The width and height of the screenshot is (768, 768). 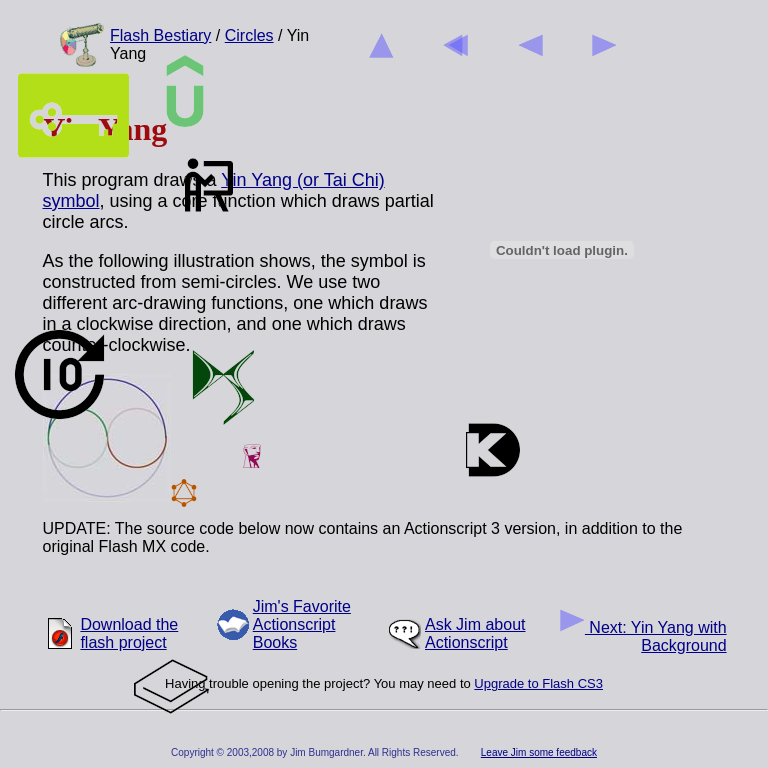 I want to click on visit Digi-Key Electronics website, so click(x=493, y=450).